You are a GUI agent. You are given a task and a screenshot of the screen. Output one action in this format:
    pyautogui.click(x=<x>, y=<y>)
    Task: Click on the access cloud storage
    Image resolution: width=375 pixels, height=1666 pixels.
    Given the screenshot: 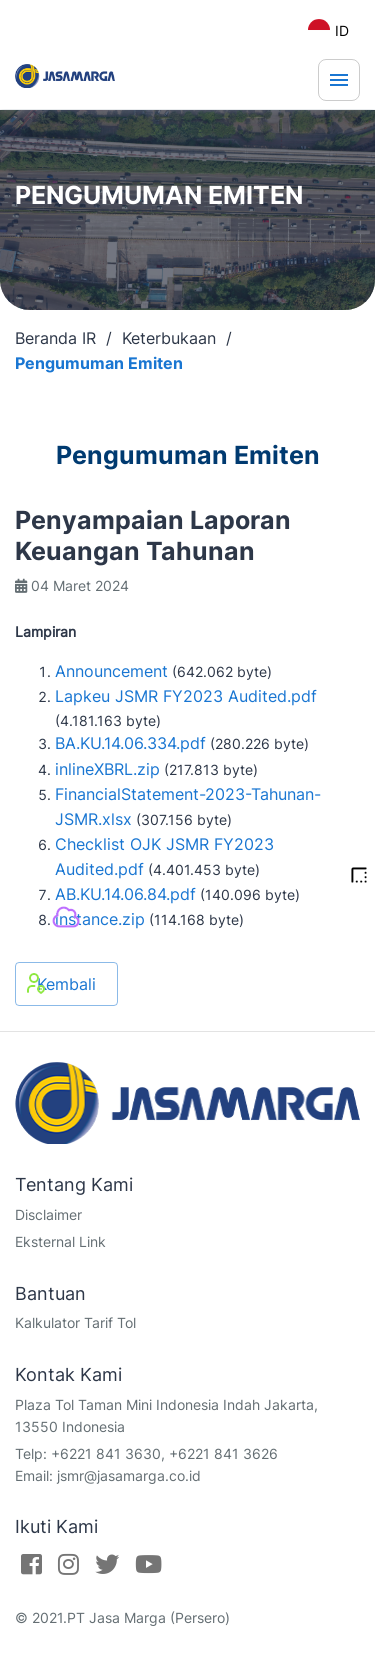 What is the action you would take?
    pyautogui.click(x=66, y=917)
    